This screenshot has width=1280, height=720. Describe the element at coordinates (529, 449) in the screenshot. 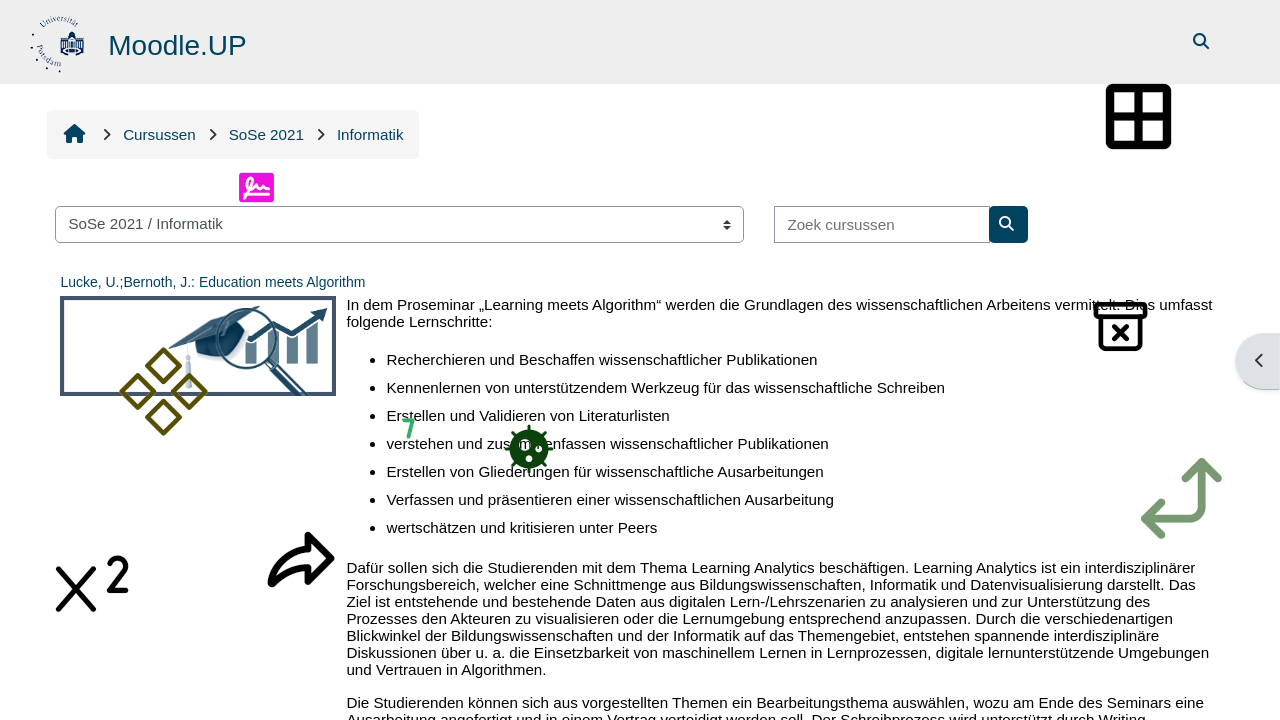

I see `indicates virus or malware detected` at that location.